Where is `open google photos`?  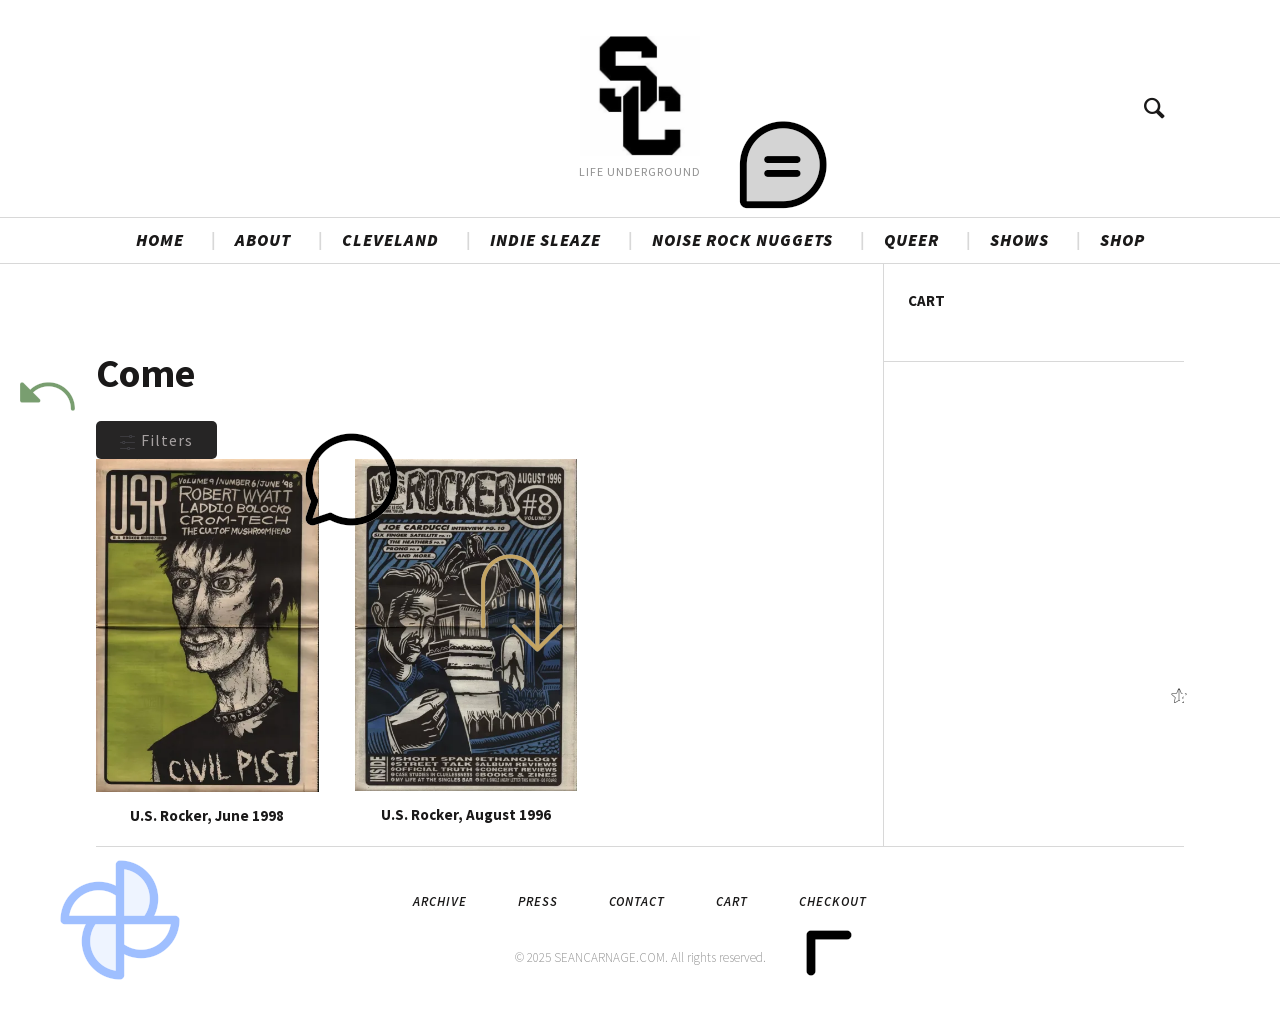
open google photos is located at coordinates (120, 920).